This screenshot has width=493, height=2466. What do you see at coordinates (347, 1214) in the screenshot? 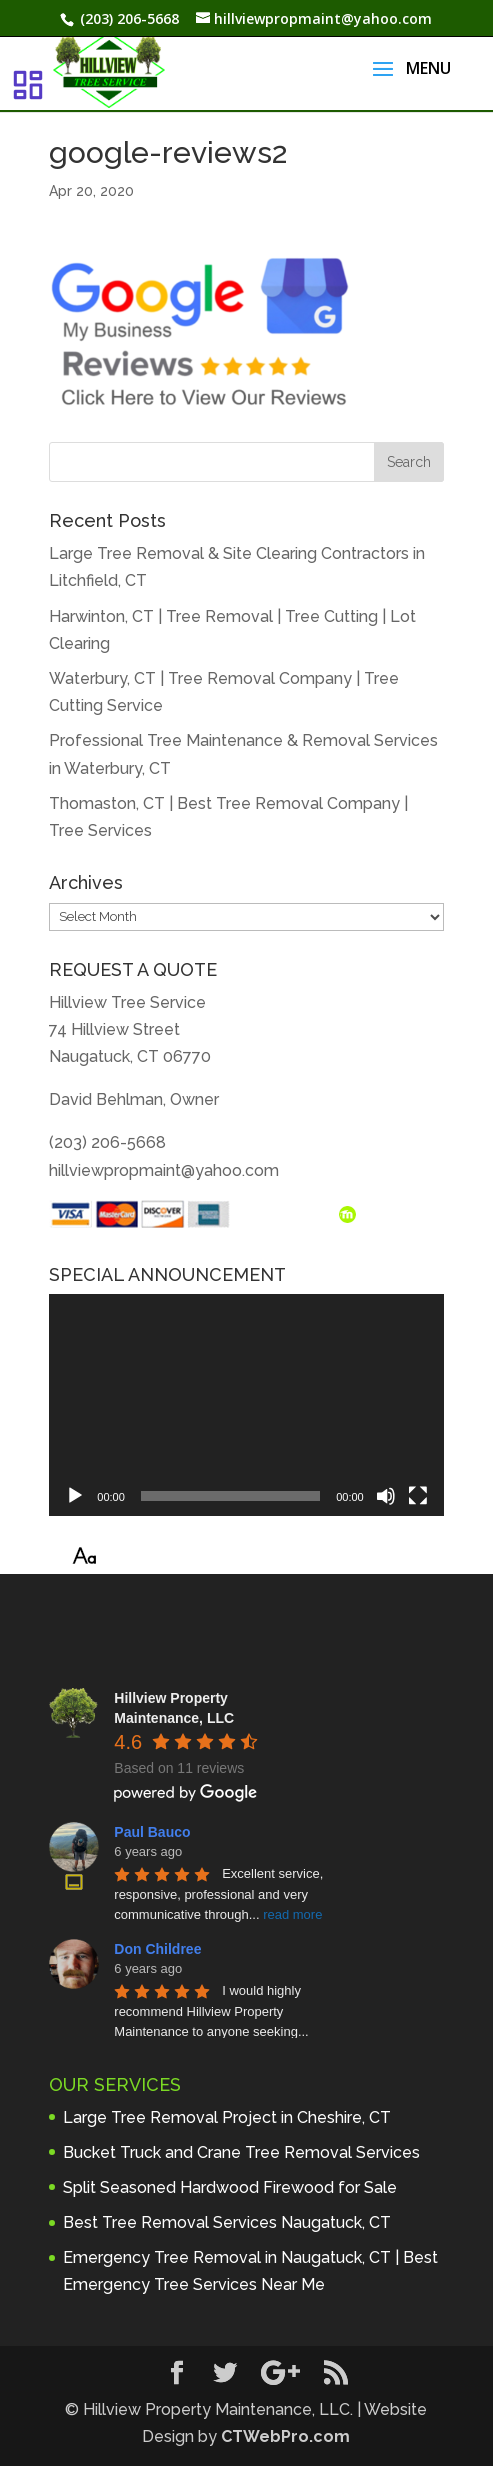
I see `open Moodle learning management system` at bounding box center [347, 1214].